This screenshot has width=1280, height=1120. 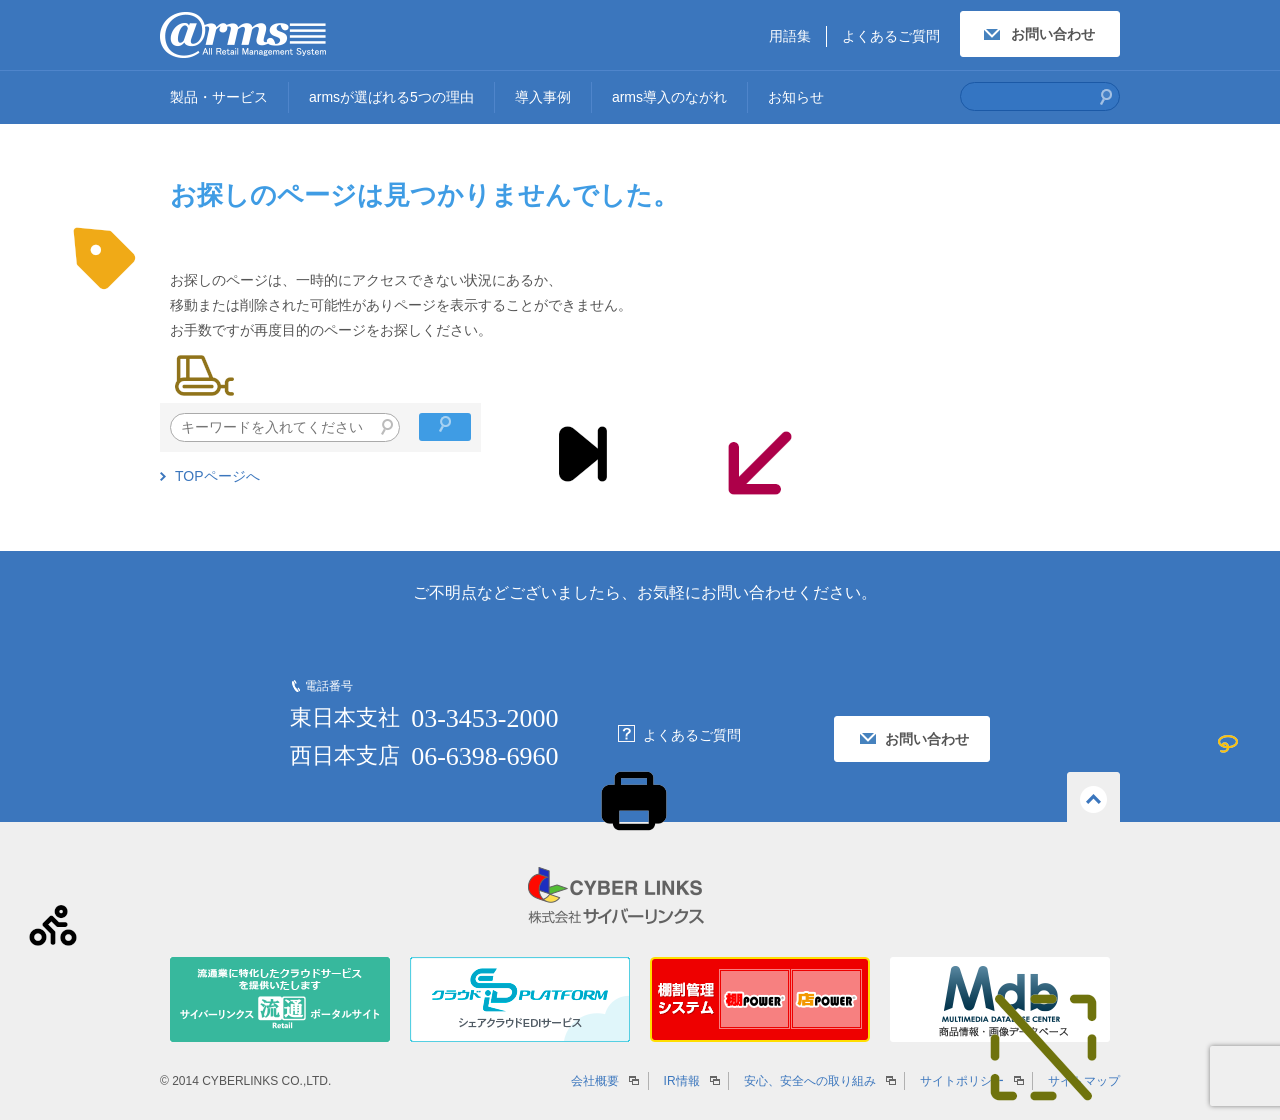 I want to click on print the current document, so click(x=634, y=801).